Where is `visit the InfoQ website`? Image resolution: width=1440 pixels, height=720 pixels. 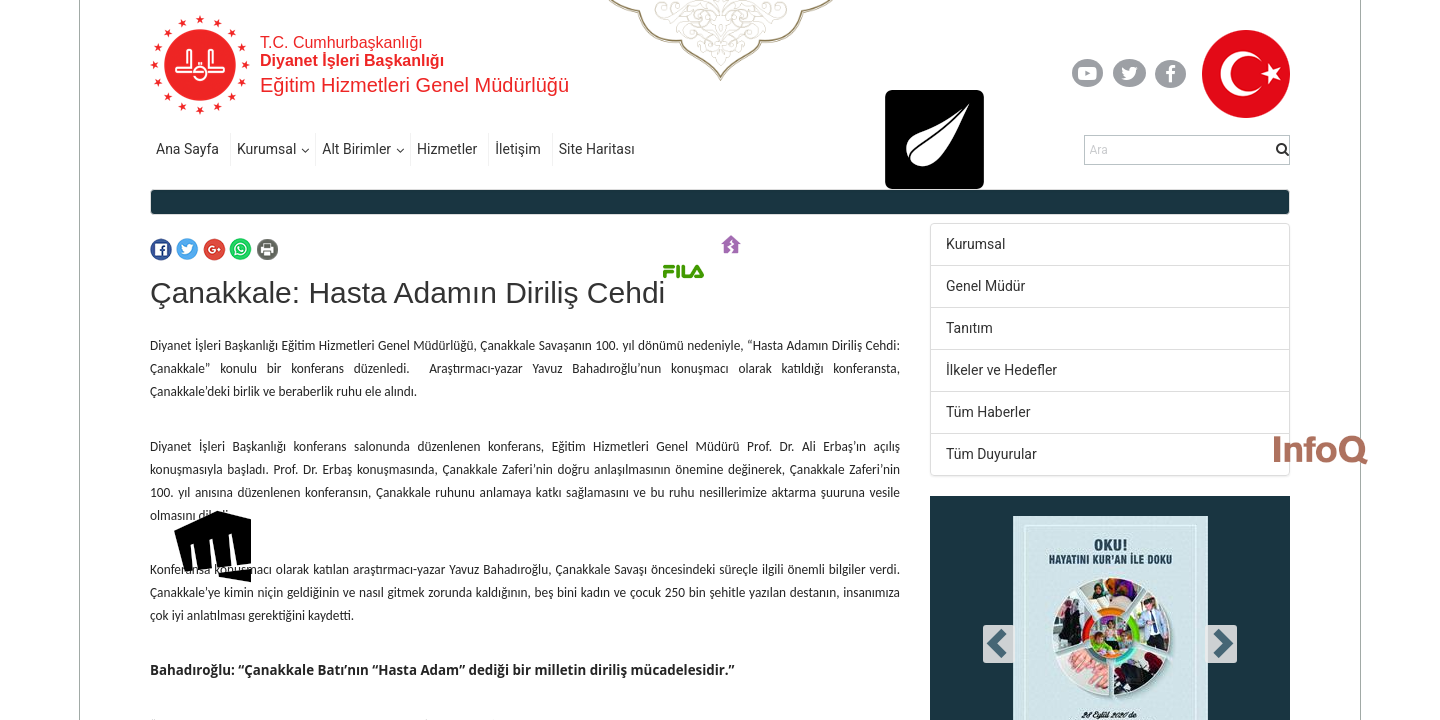 visit the InfoQ website is located at coordinates (1321, 450).